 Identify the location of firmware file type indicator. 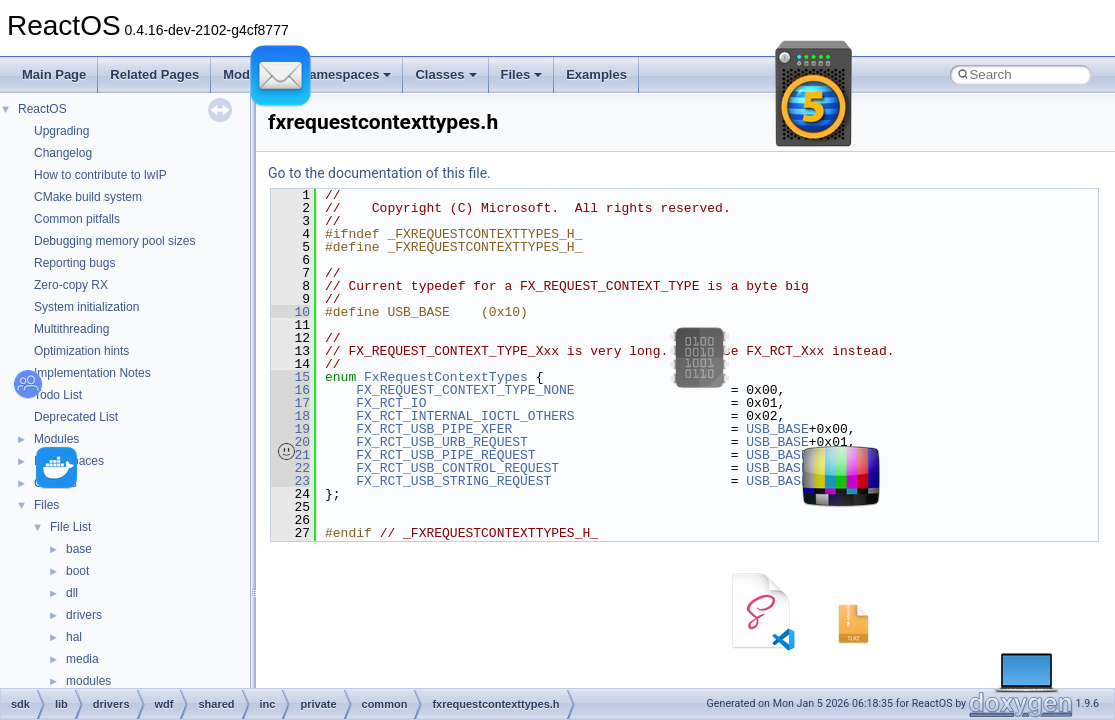
(699, 357).